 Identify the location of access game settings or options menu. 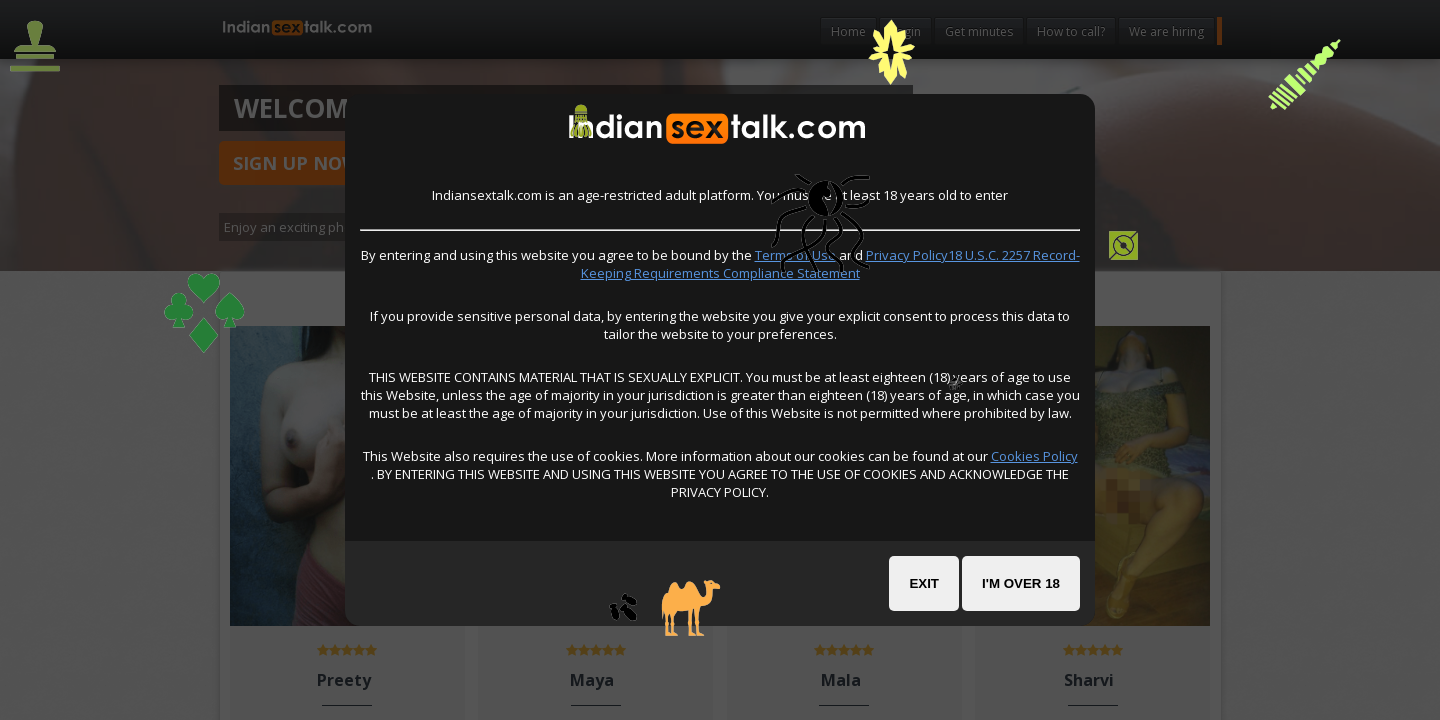
(1123, 245).